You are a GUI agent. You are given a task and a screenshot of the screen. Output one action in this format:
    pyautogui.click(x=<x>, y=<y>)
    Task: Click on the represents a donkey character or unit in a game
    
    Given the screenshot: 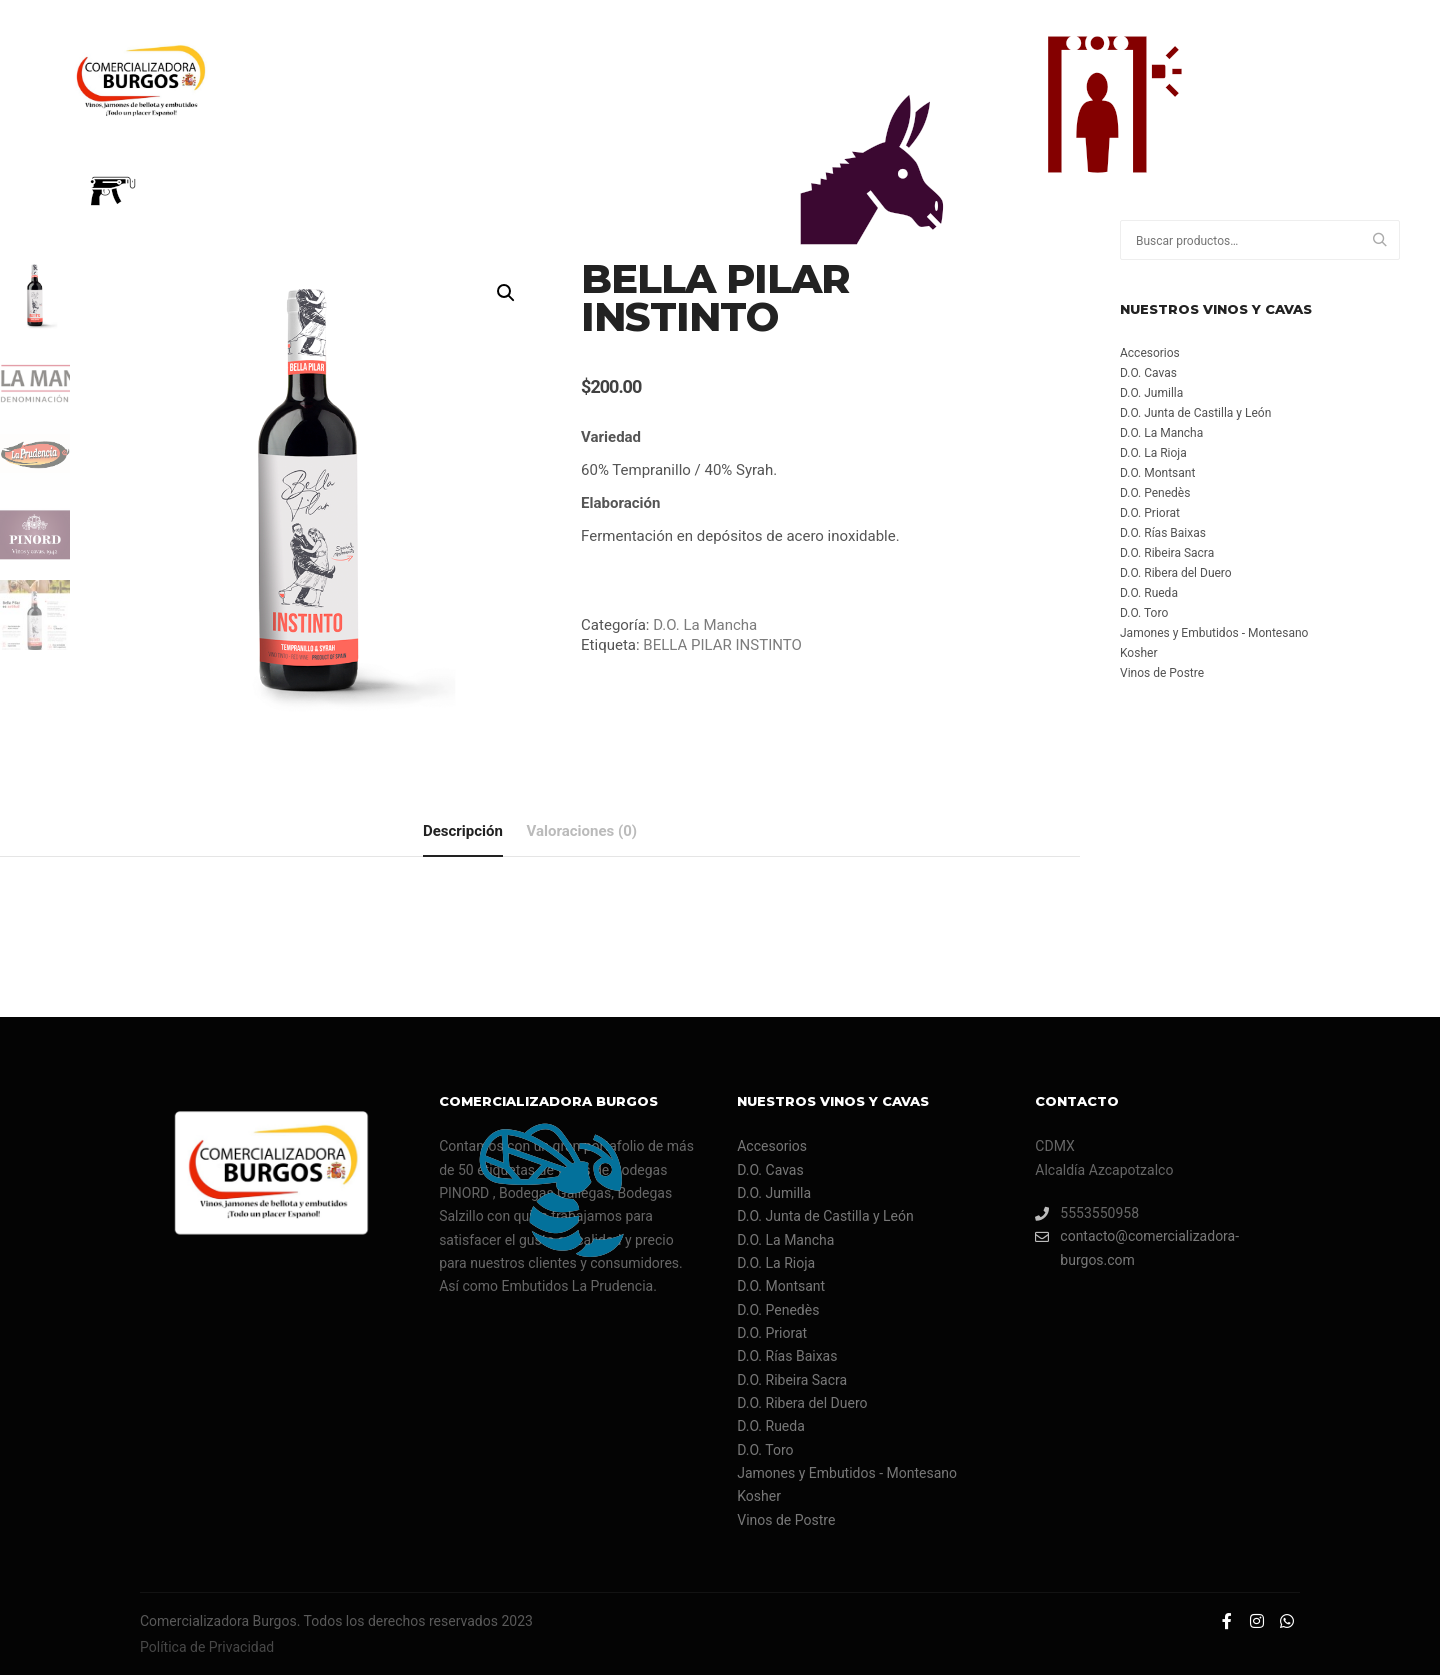 What is the action you would take?
    pyautogui.click(x=875, y=169)
    